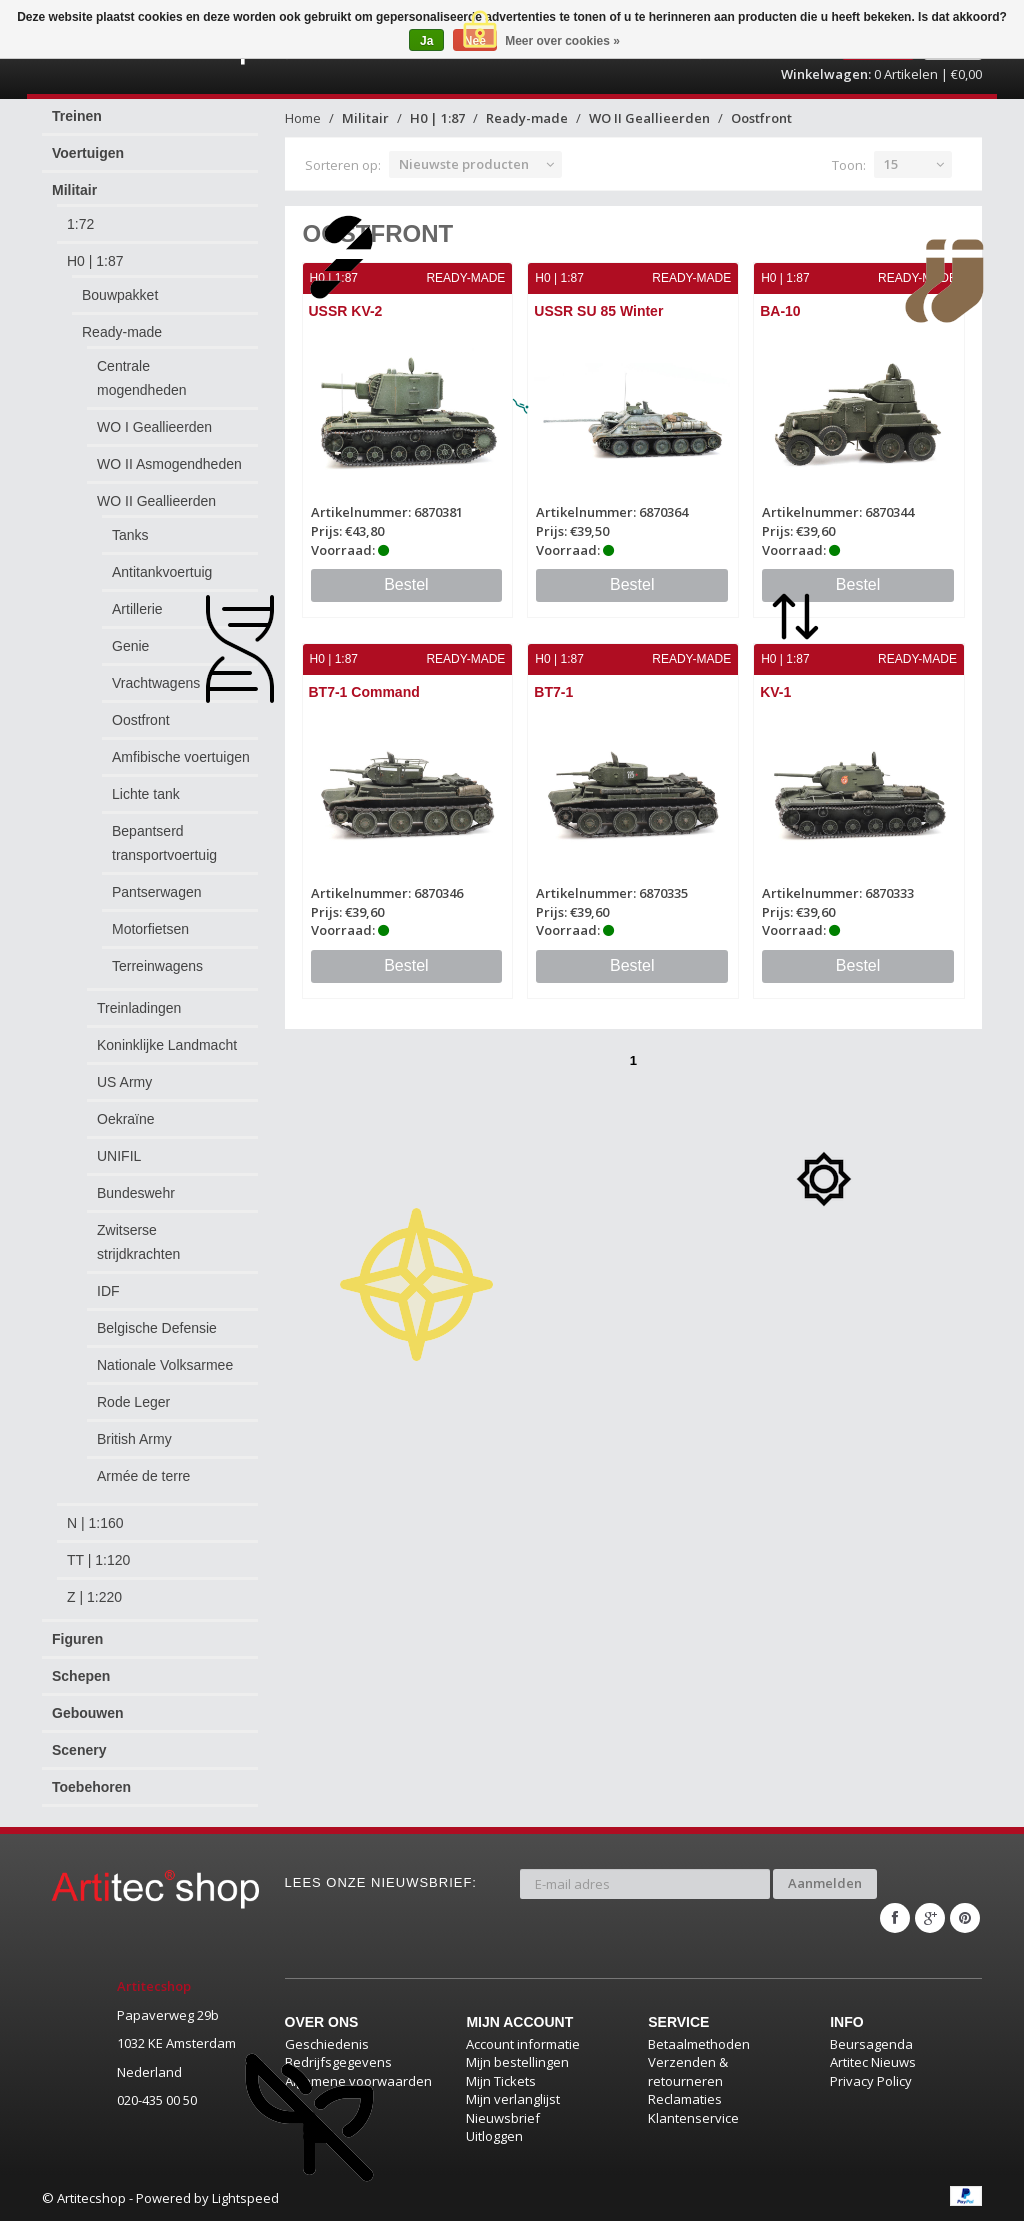  Describe the element at coordinates (947, 281) in the screenshot. I see `browse socks or hosiery products` at that location.